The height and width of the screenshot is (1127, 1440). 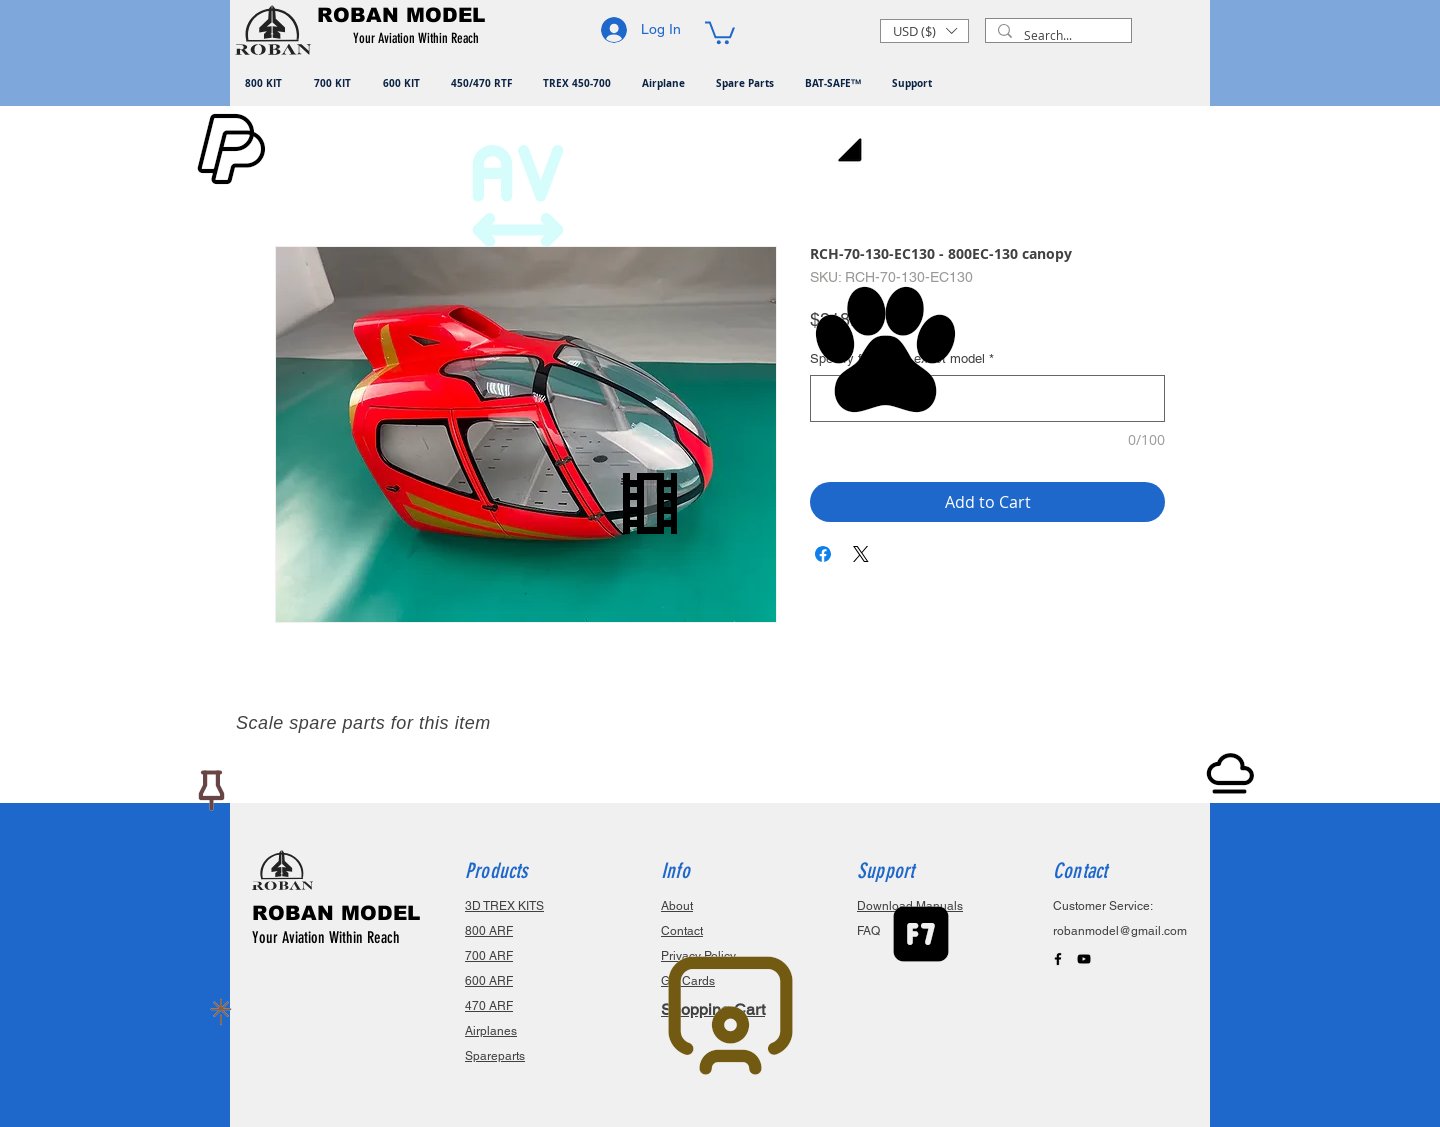 I want to click on access pet-related features or settings, so click(x=885, y=349).